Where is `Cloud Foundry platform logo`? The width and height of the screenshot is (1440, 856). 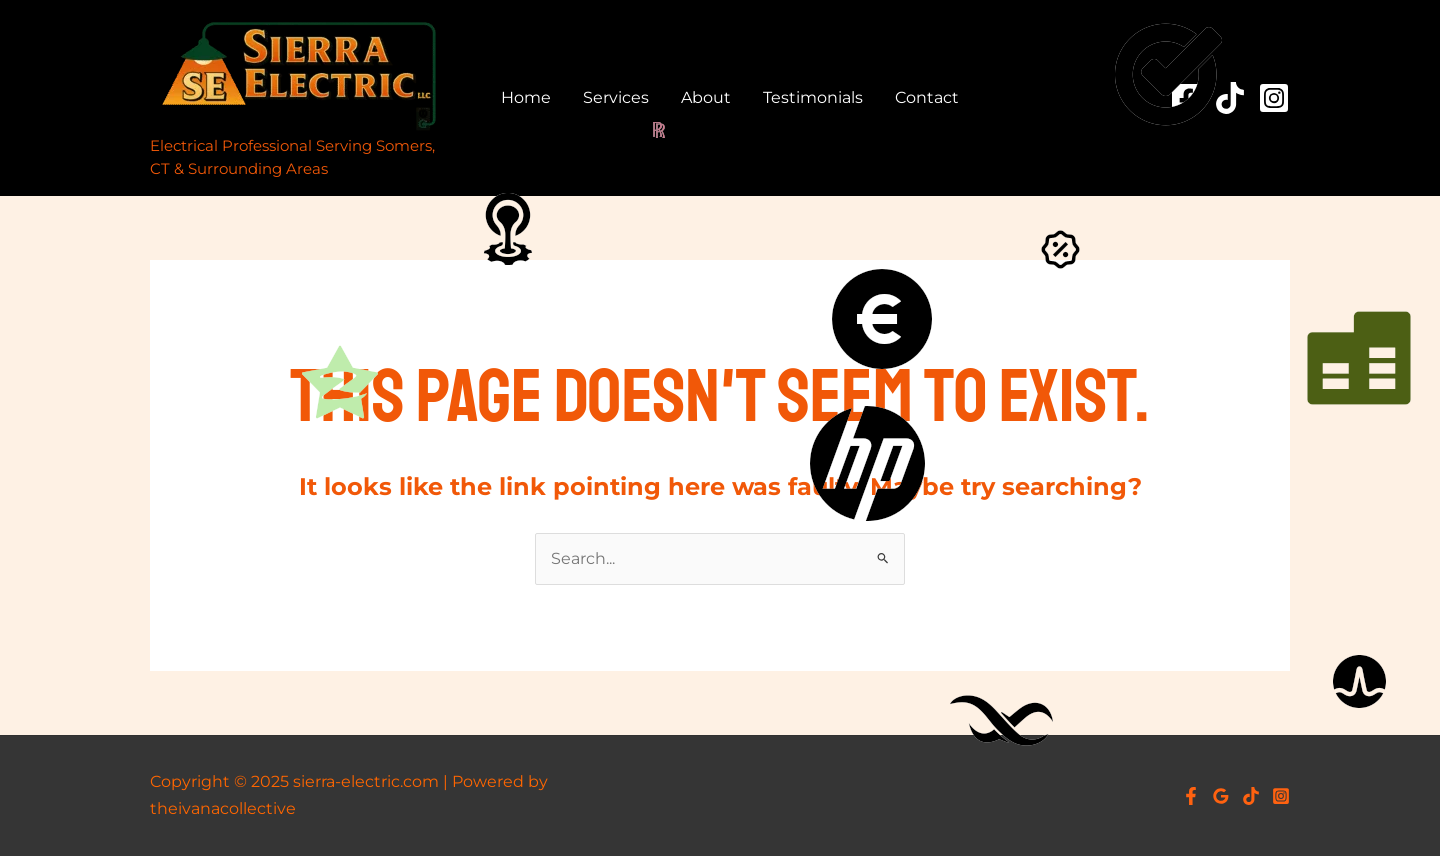 Cloud Foundry platform logo is located at coordinates (508, 229).